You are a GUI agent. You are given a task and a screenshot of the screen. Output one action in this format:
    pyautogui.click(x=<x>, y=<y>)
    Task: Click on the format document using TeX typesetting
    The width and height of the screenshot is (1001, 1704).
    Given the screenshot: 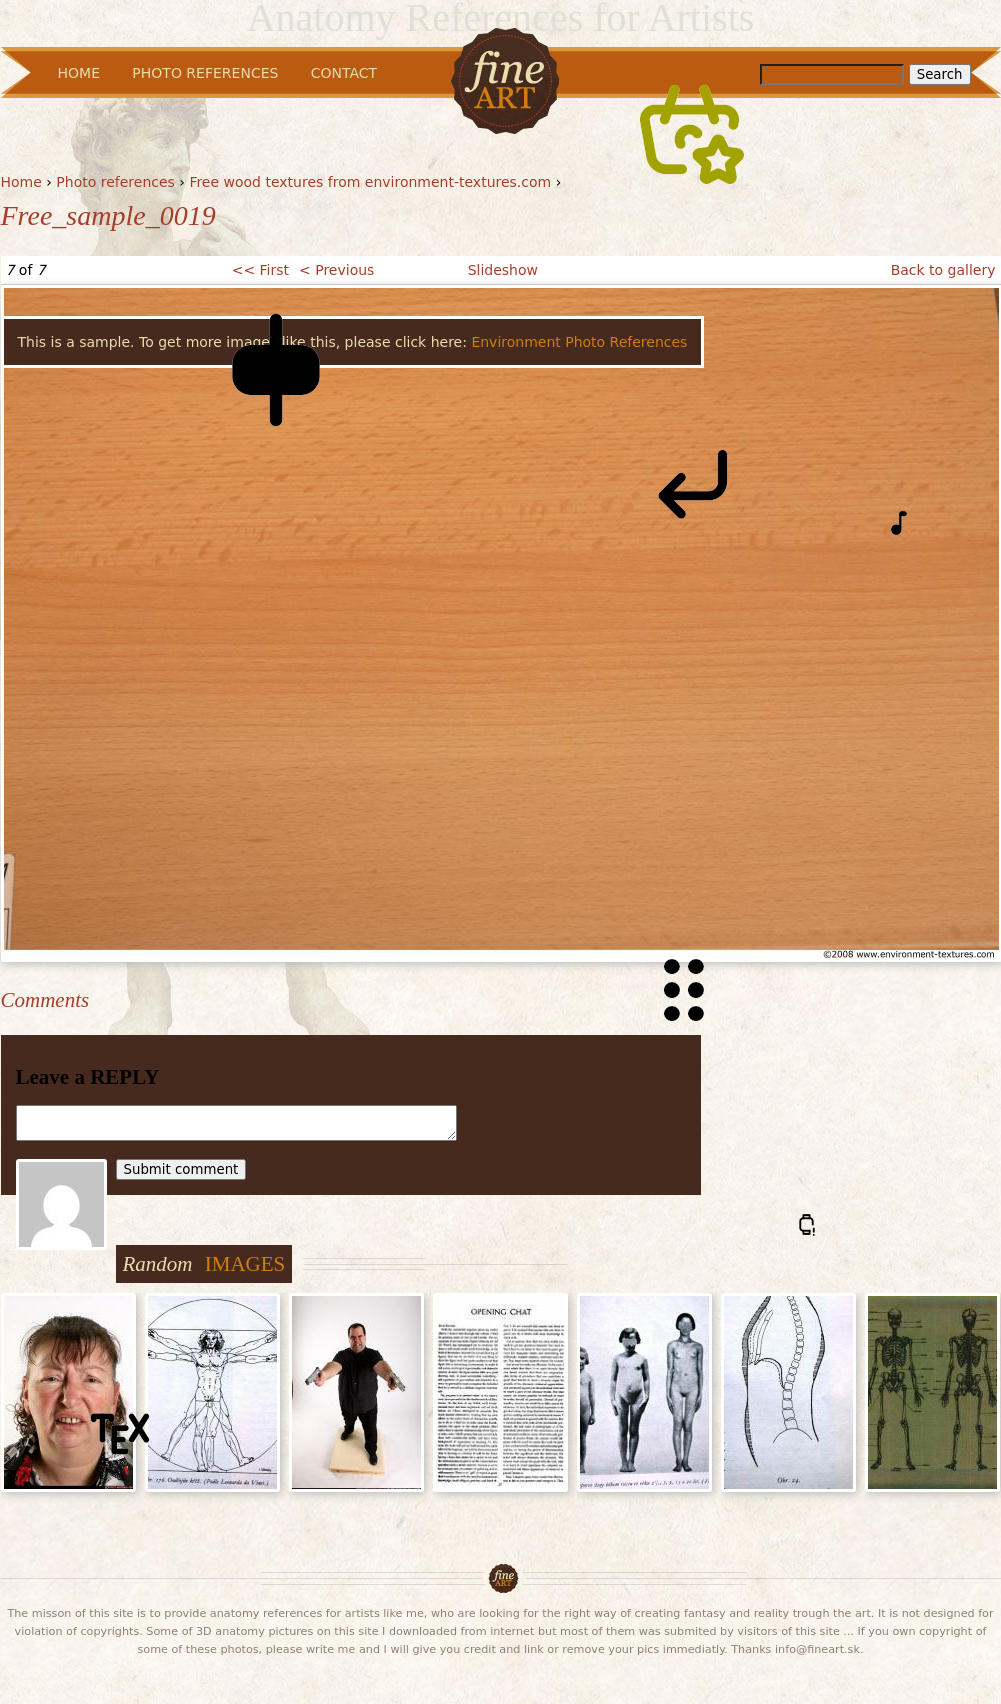 What is the action you would take?
    pyautogui.click(x=120, y=1431)
    